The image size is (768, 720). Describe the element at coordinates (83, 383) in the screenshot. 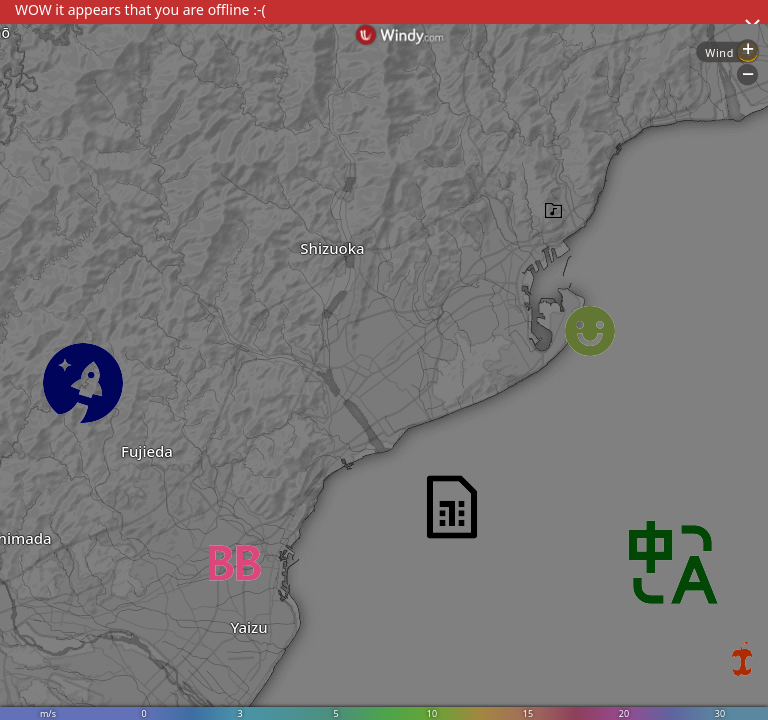

I see `starship cross-shell prompt branding` at that location.